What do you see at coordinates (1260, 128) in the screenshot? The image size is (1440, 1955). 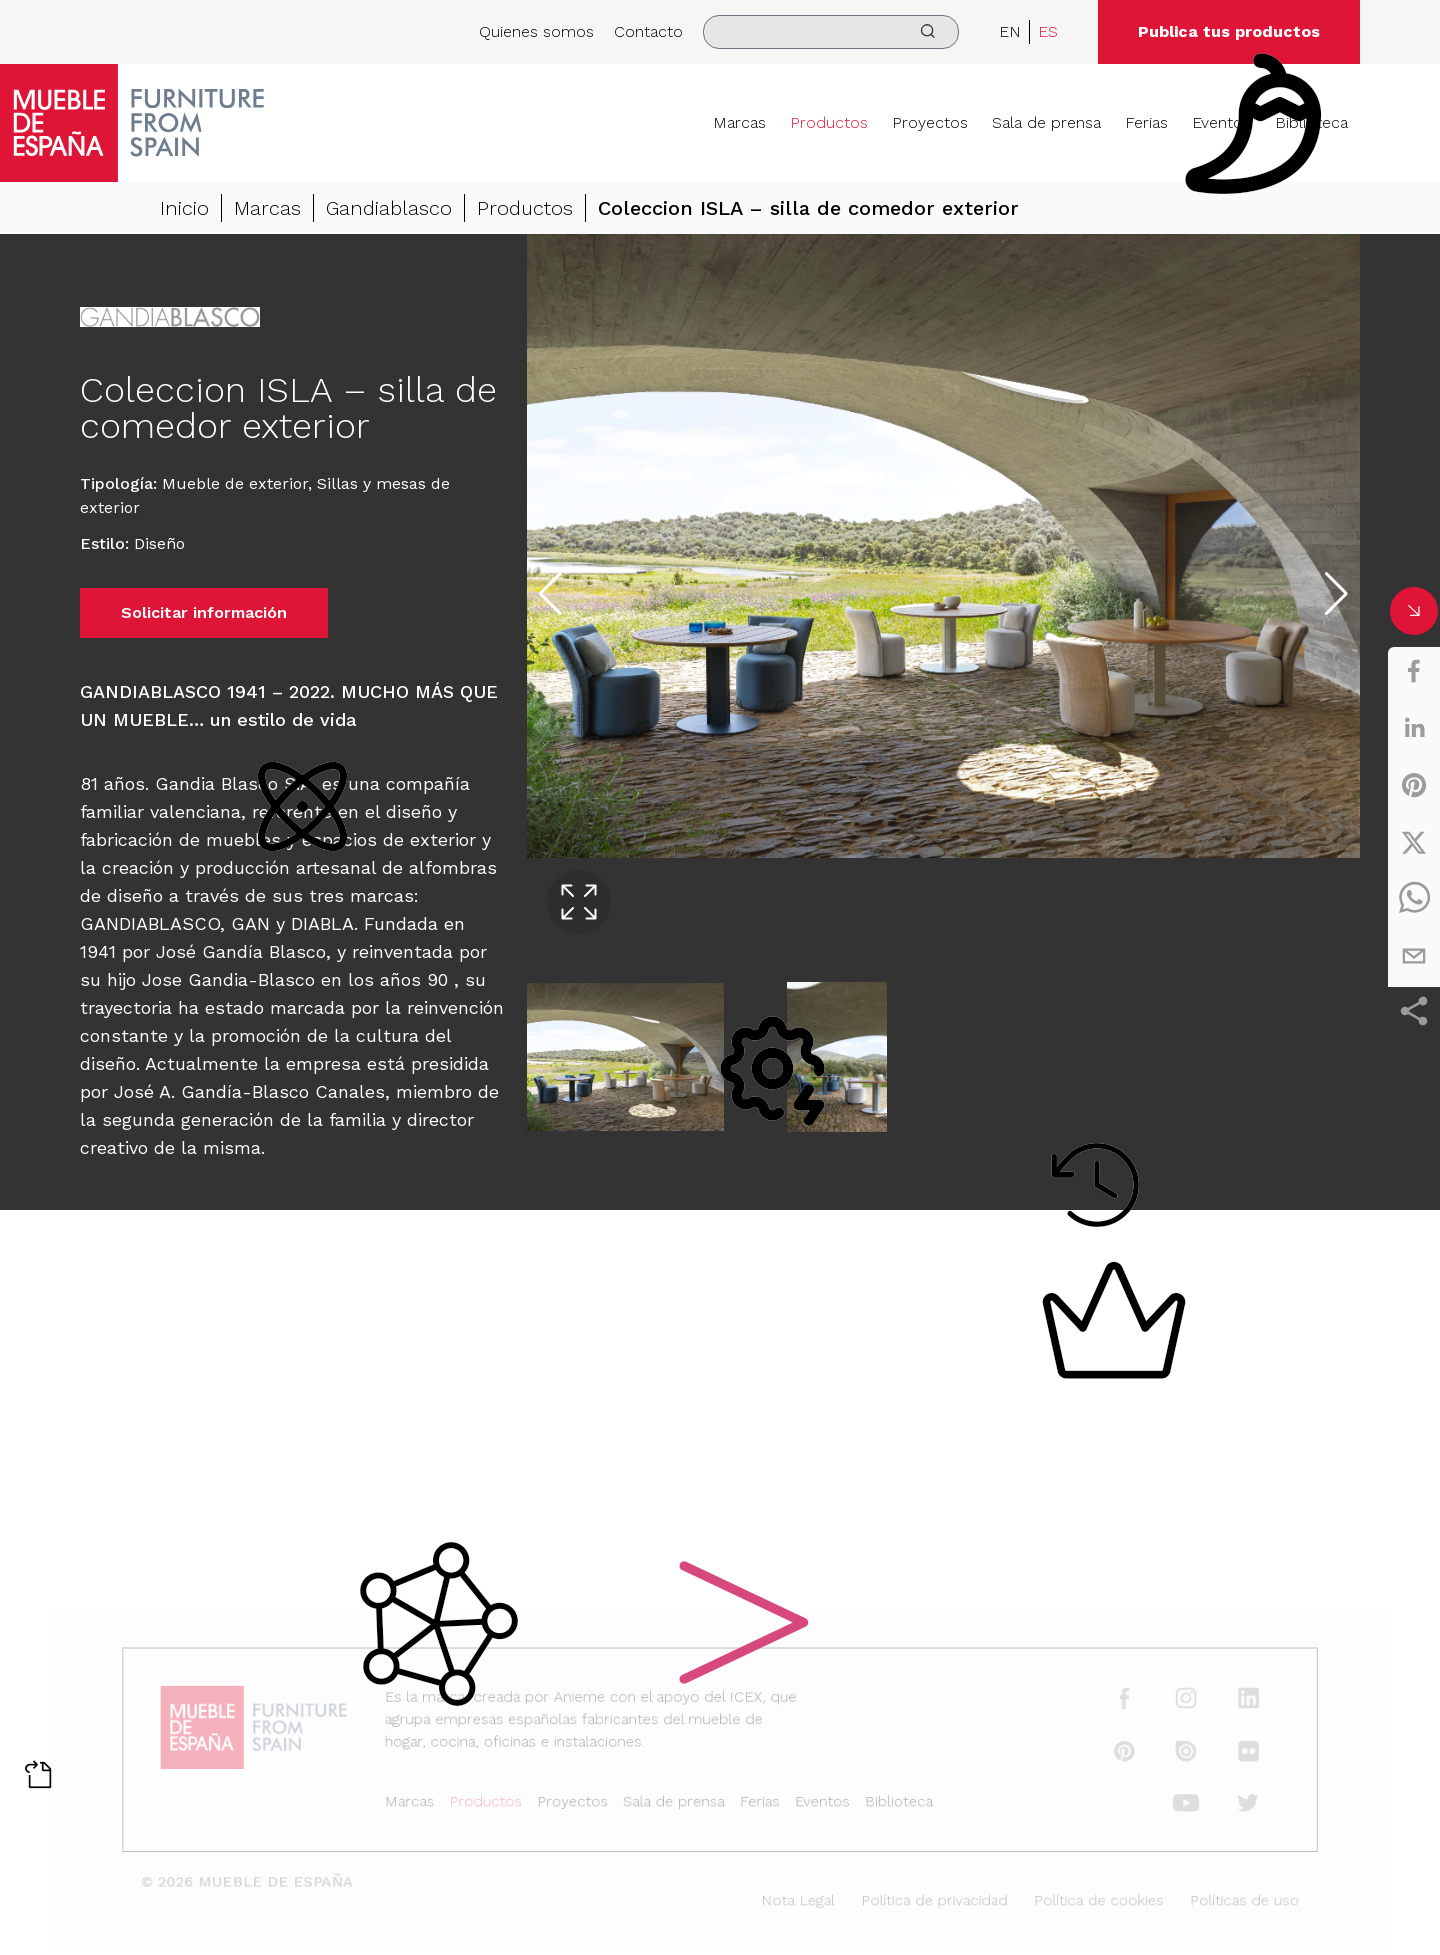 I see `indicates spicy or hot content/food` at bounding box center [1260, 128].